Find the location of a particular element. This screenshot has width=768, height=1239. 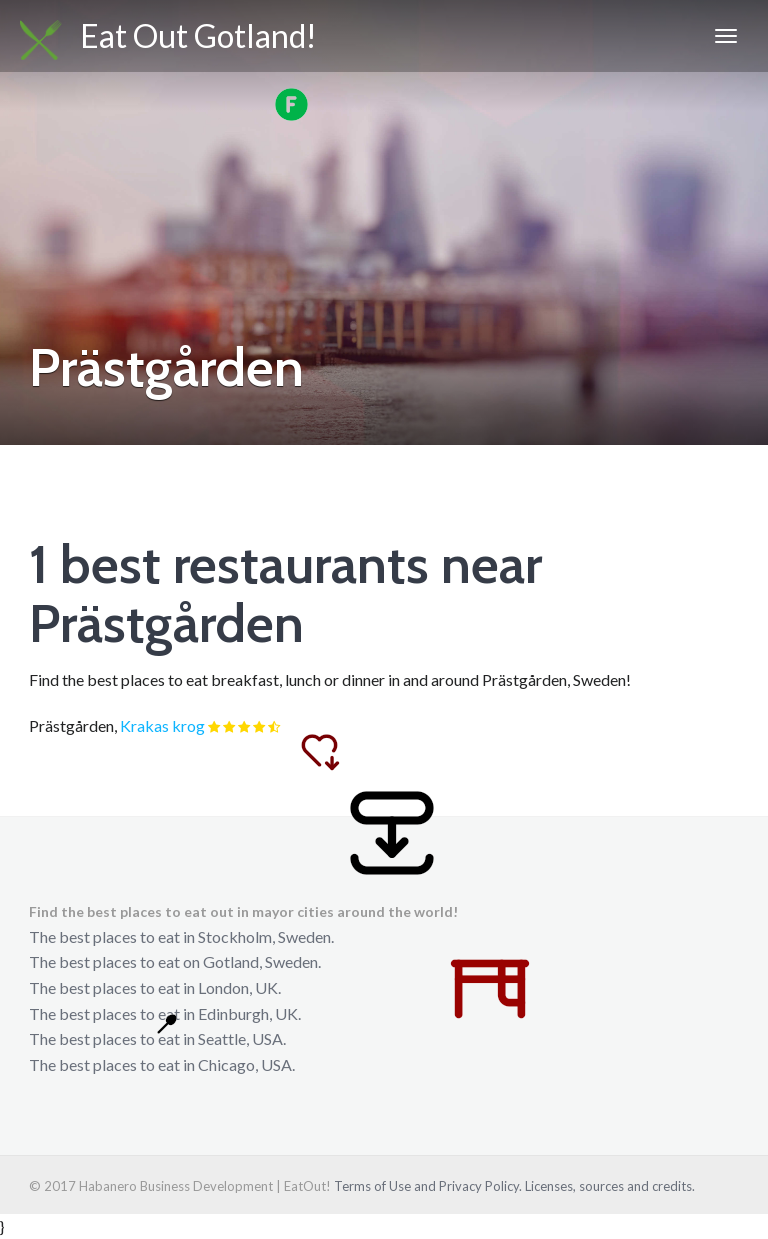

access workspace or desk booking is located at coordinates (490, 987).